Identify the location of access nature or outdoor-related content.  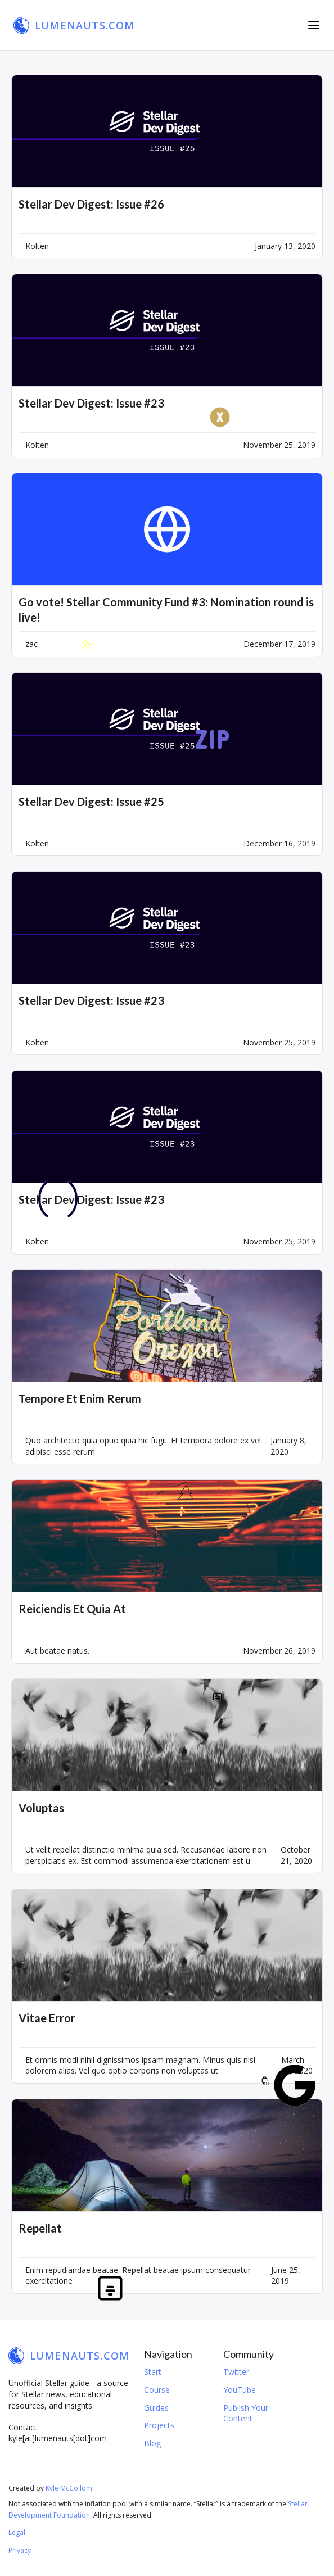
(186, 1494).